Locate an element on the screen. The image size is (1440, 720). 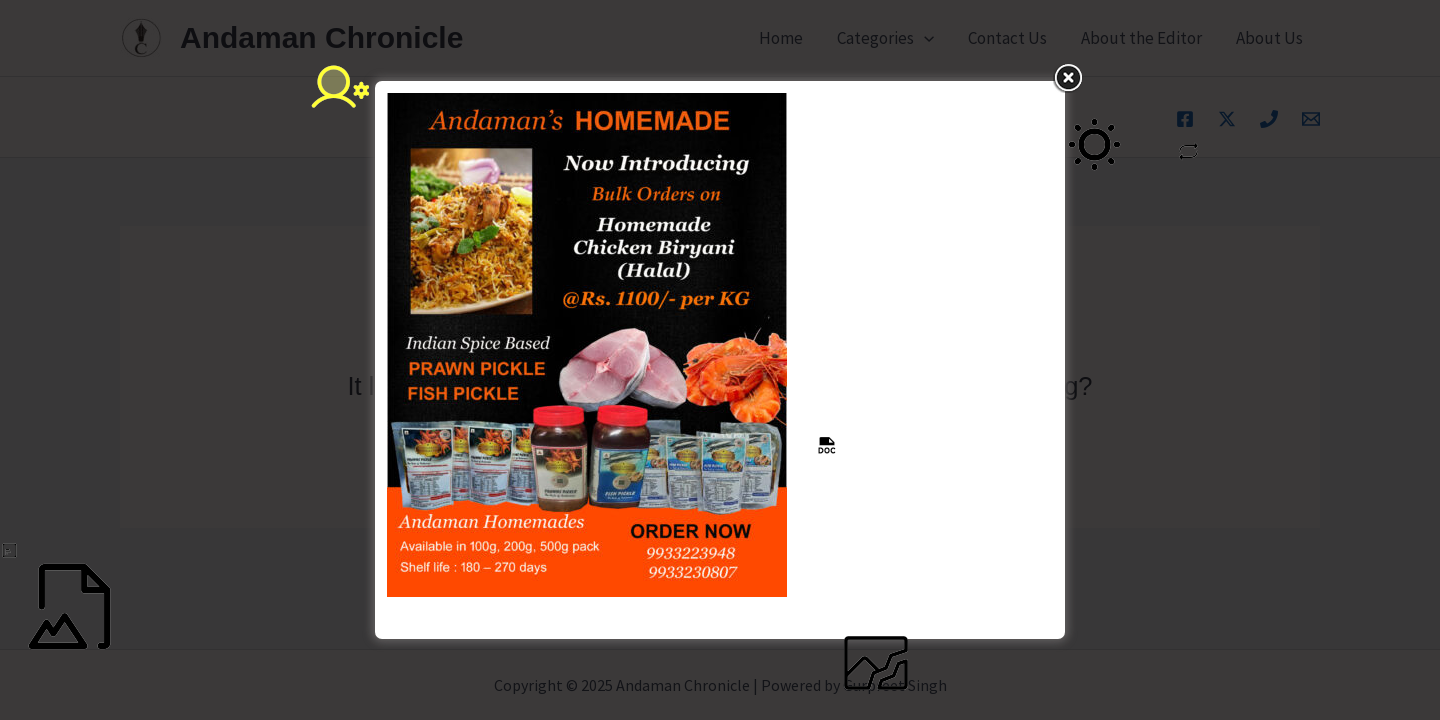
view image file is located at coordinates (74, 606).